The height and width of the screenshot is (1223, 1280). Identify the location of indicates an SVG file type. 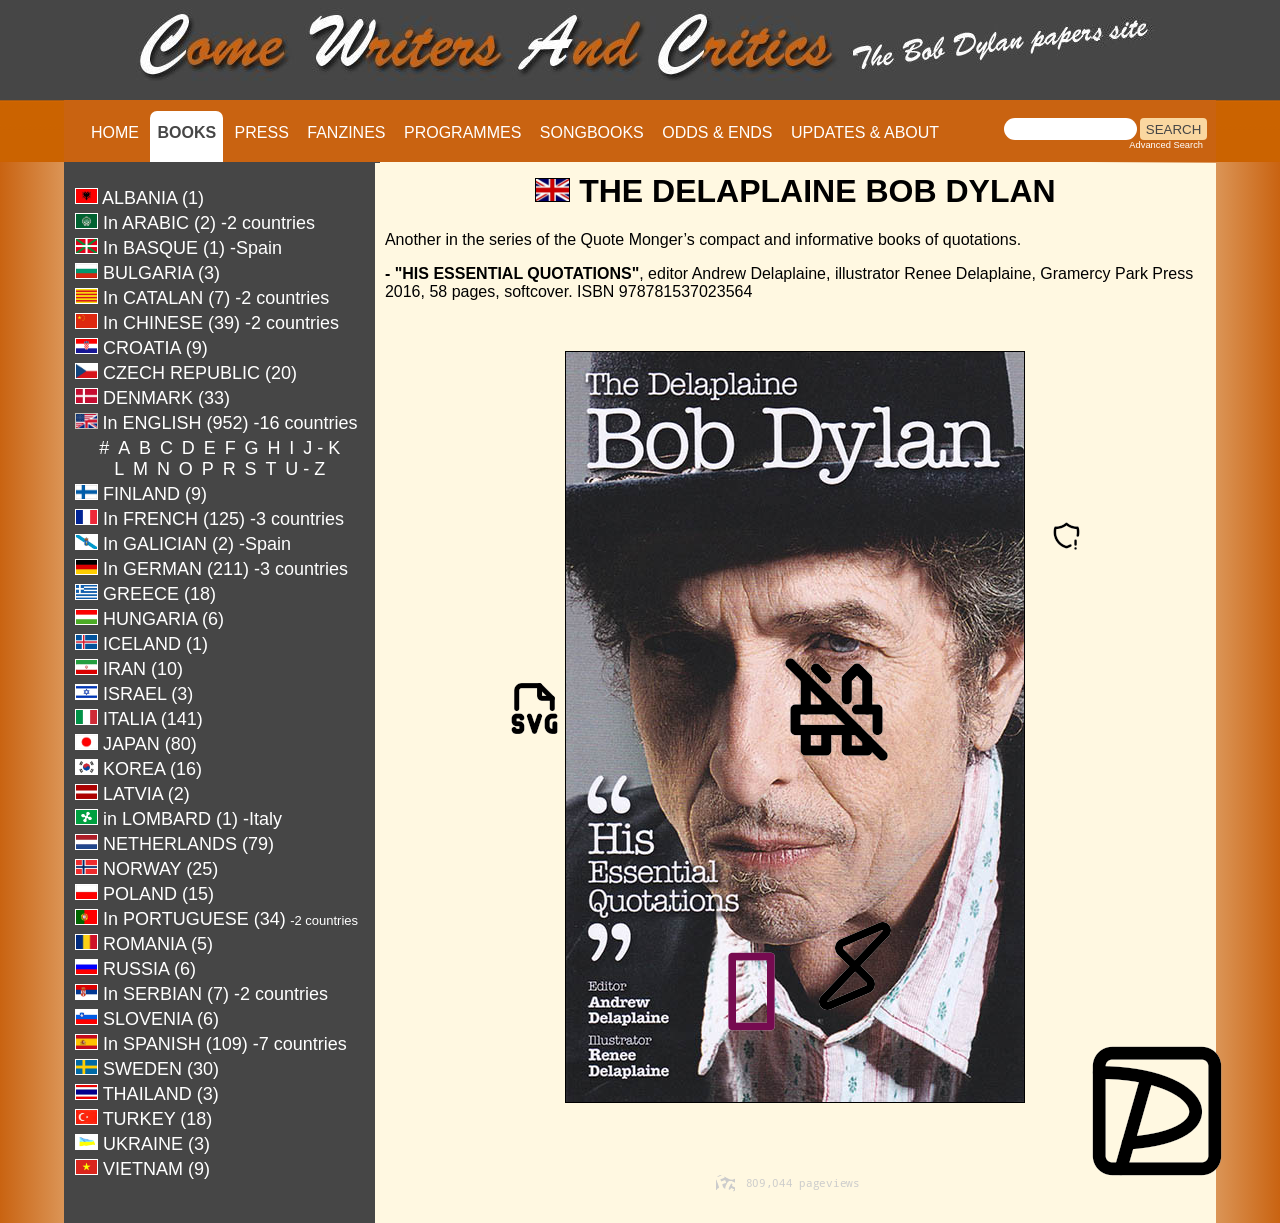
(534, 708).